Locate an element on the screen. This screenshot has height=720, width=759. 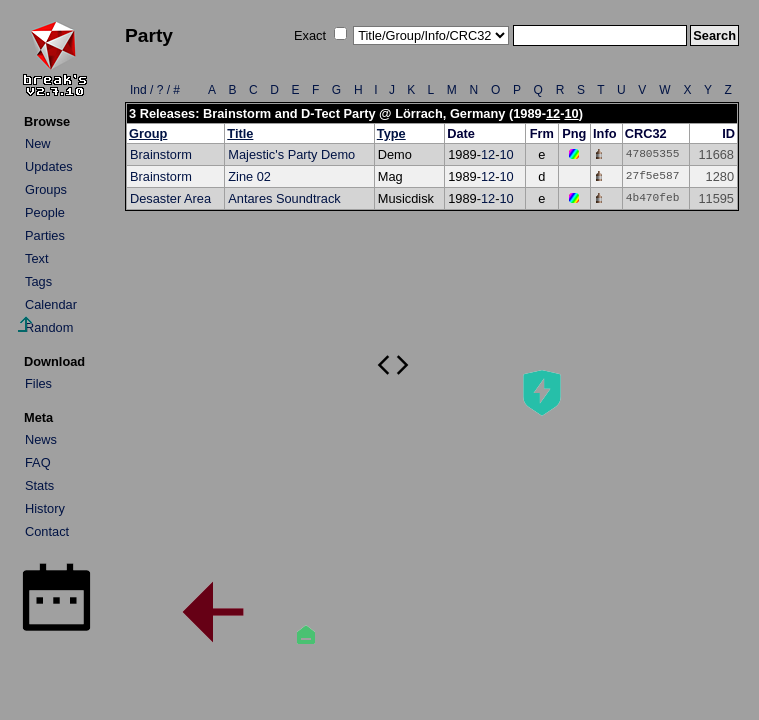
turn right then continue forward is located at coordinates (25, 325).